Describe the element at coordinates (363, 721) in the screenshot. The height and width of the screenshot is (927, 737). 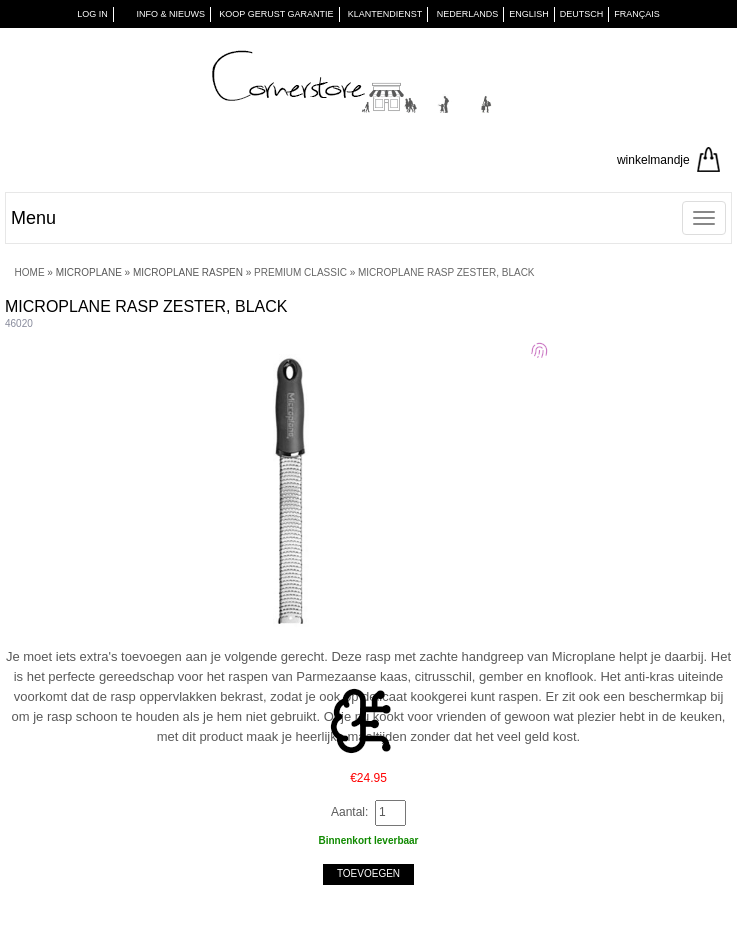
I see `access AI or machine learning features` at that location.